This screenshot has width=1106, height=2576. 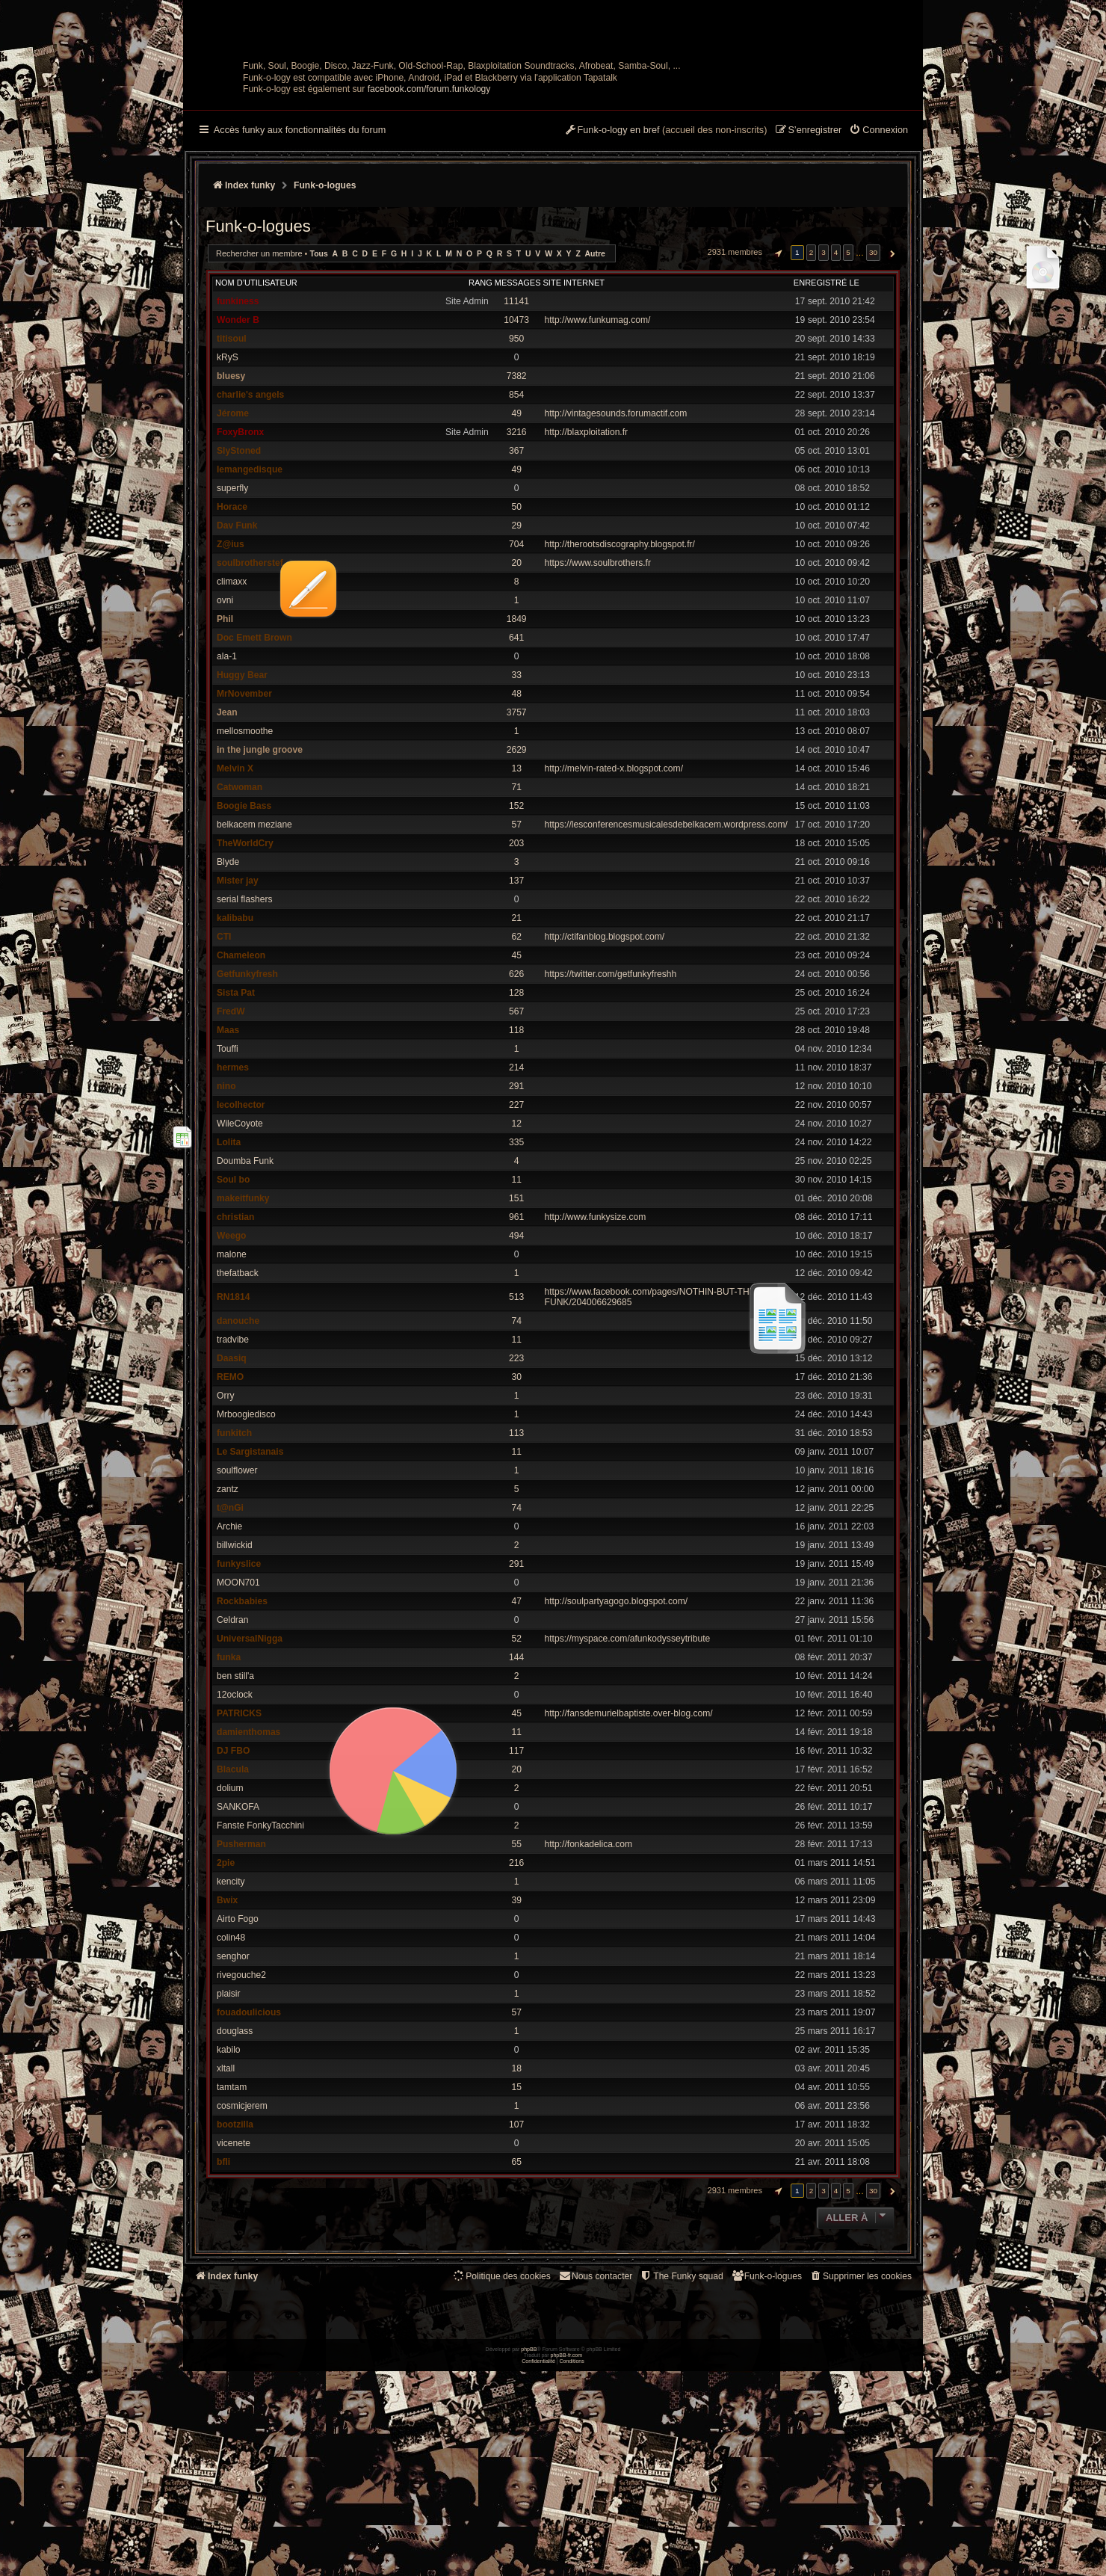 I want to click on open Apple Pages for document editing, so click(x=308, y=588).